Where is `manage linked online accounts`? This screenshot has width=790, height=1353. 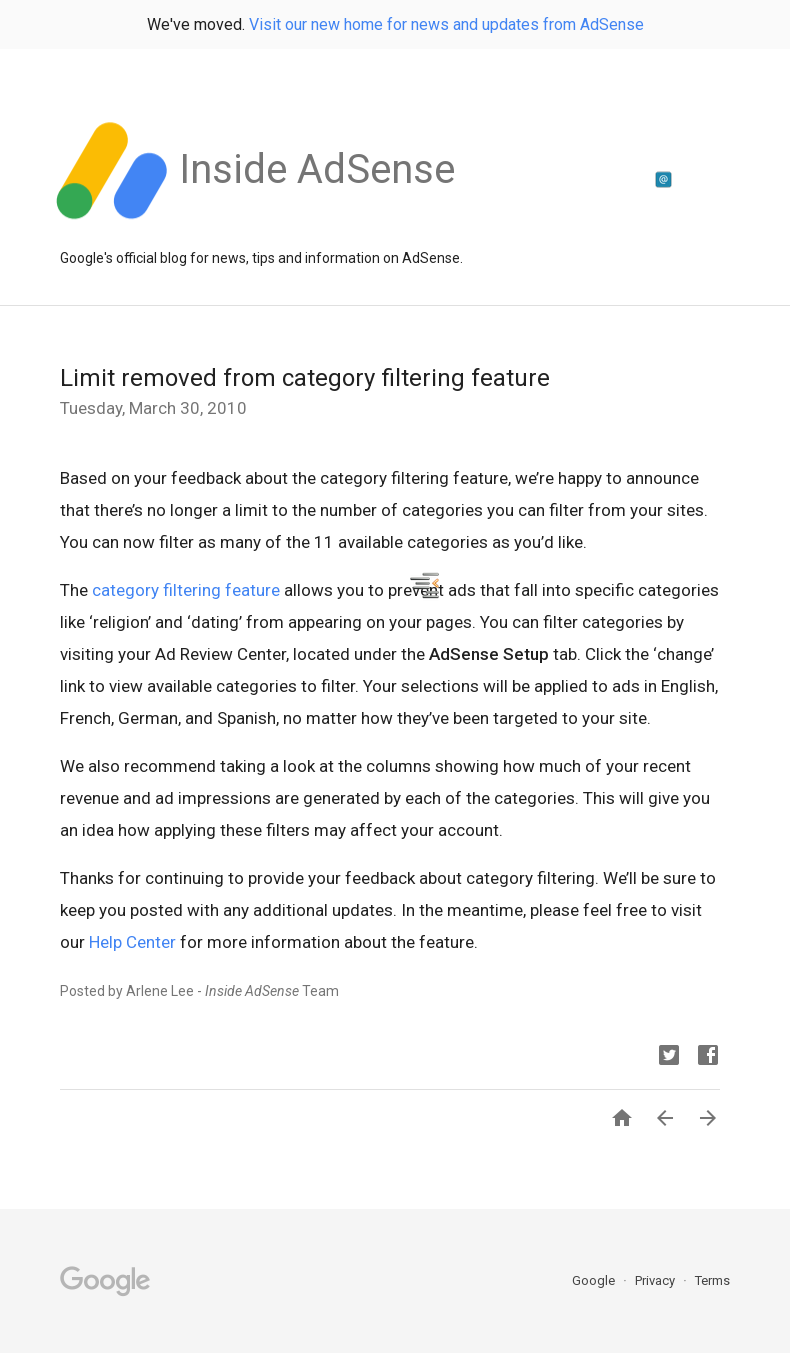
manage linked online accounts is located at coordinates (663, 179).